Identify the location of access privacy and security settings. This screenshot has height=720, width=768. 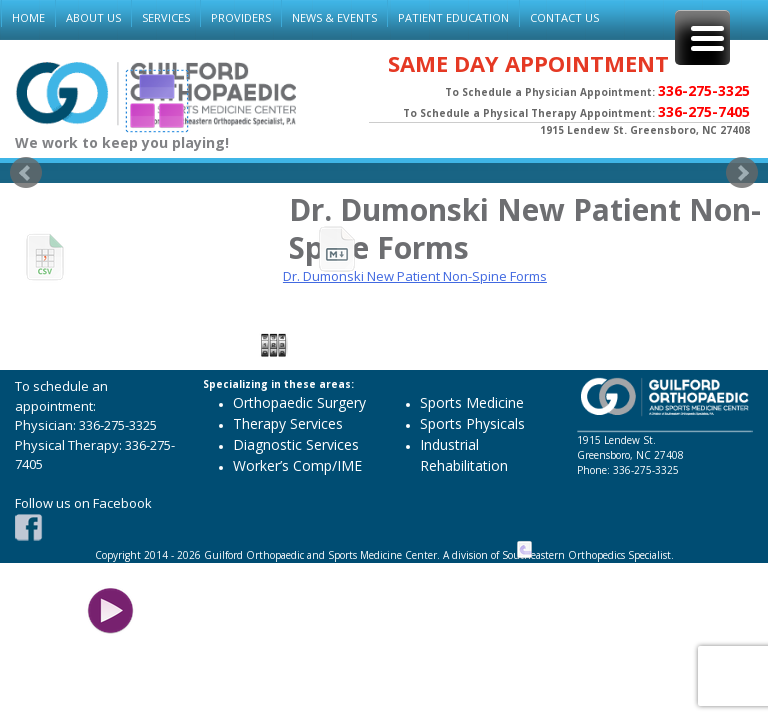
(273, 345).